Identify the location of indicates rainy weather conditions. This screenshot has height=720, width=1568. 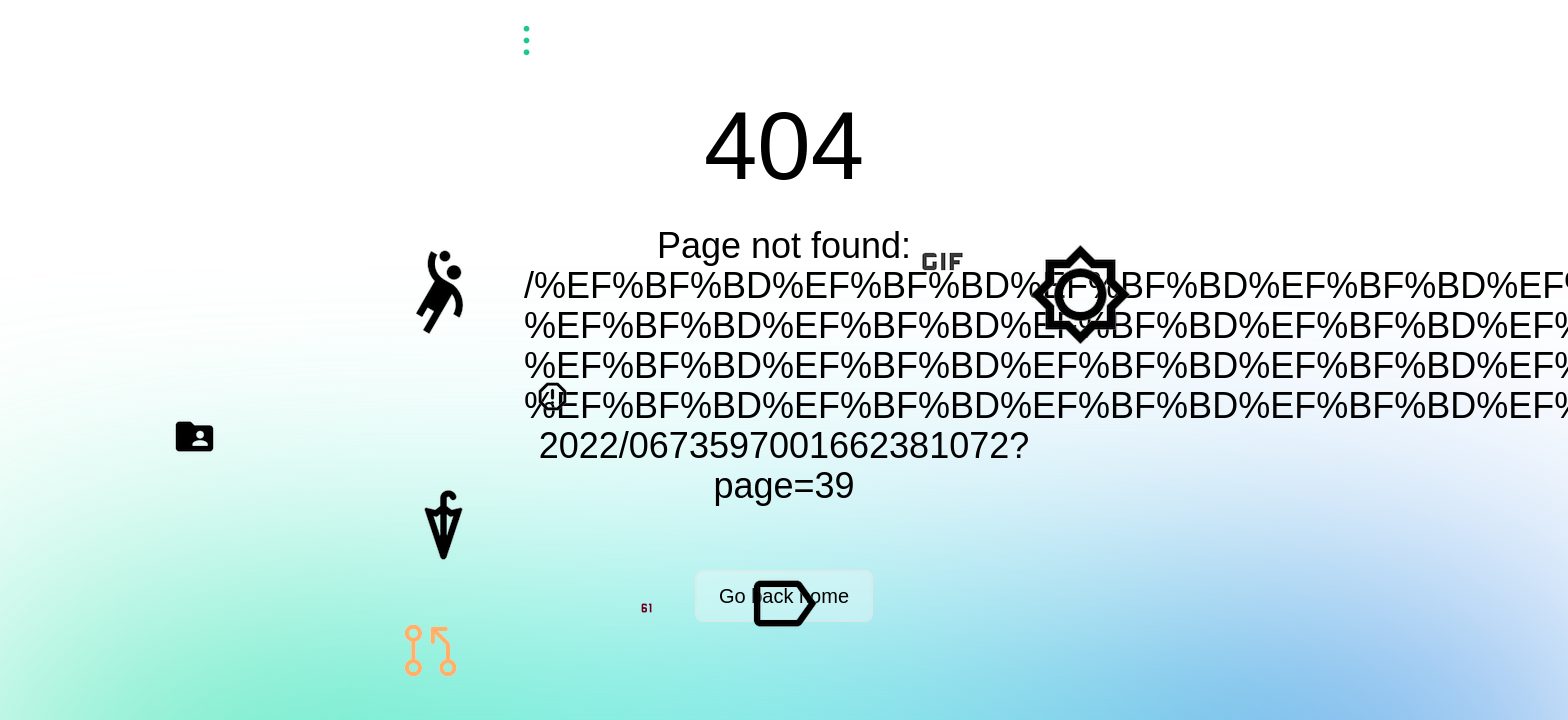
(443, 526).